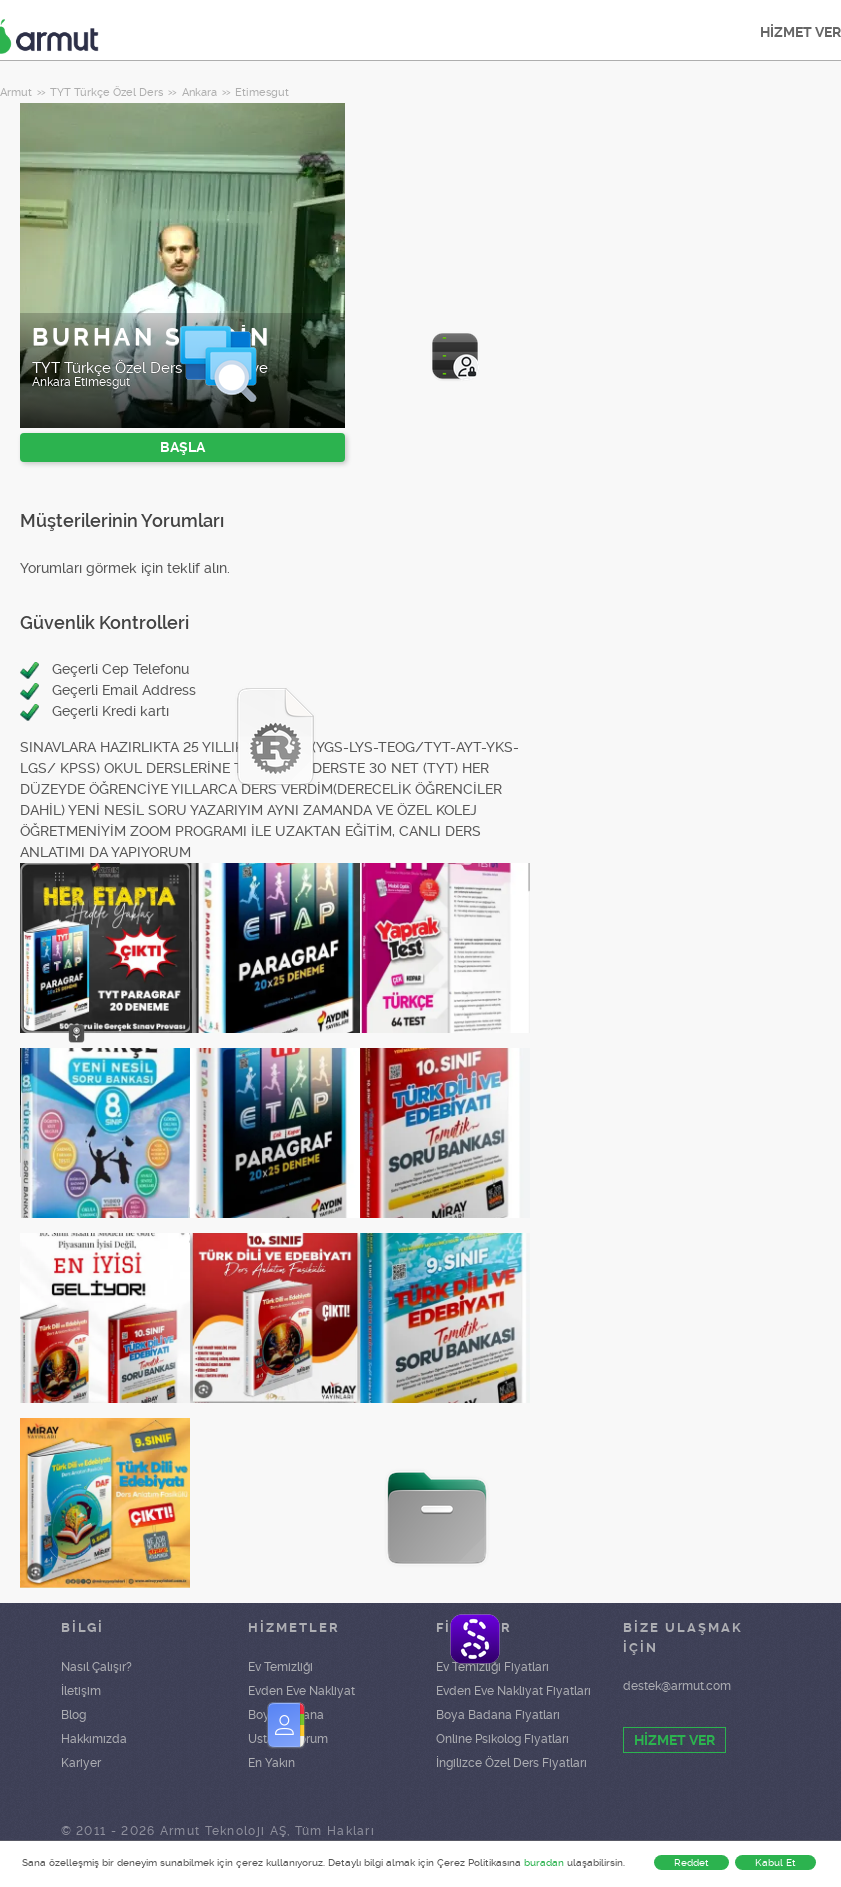  I want to click on a rust programming language source file, so click(275, 736).